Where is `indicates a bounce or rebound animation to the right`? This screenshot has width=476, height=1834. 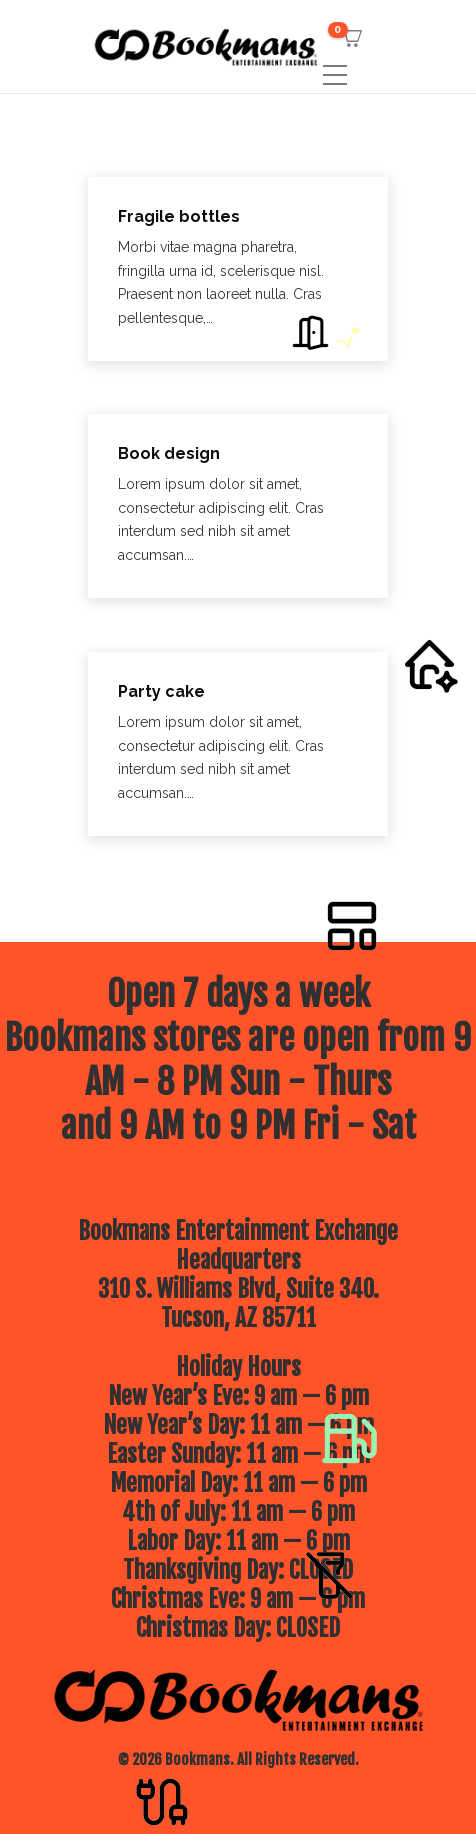
indicates a bounce or rebound animation to the right is located at coordinates (348, 337).